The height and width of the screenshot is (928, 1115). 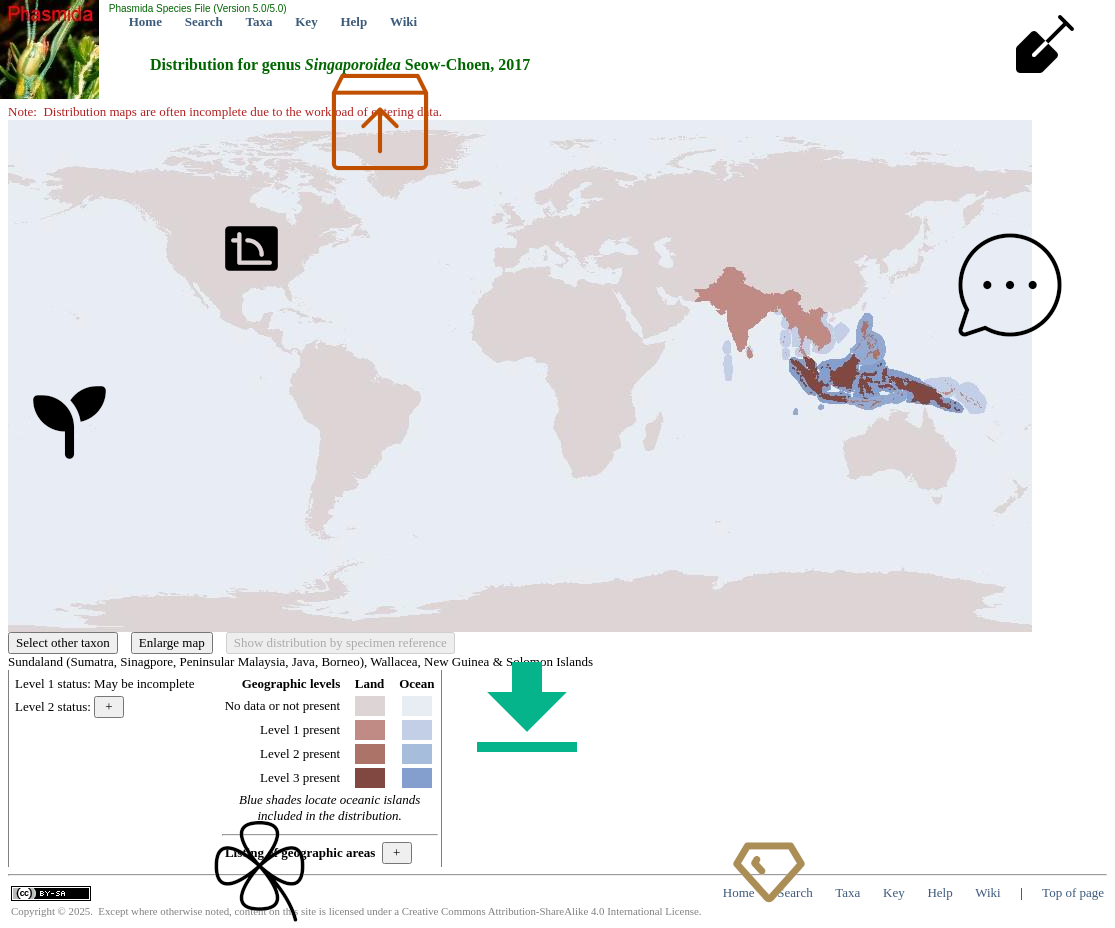 What do you see at coordinates (380, 122) in the screenshot?
I see `upload files to storage` at bounding box center [380, 122].